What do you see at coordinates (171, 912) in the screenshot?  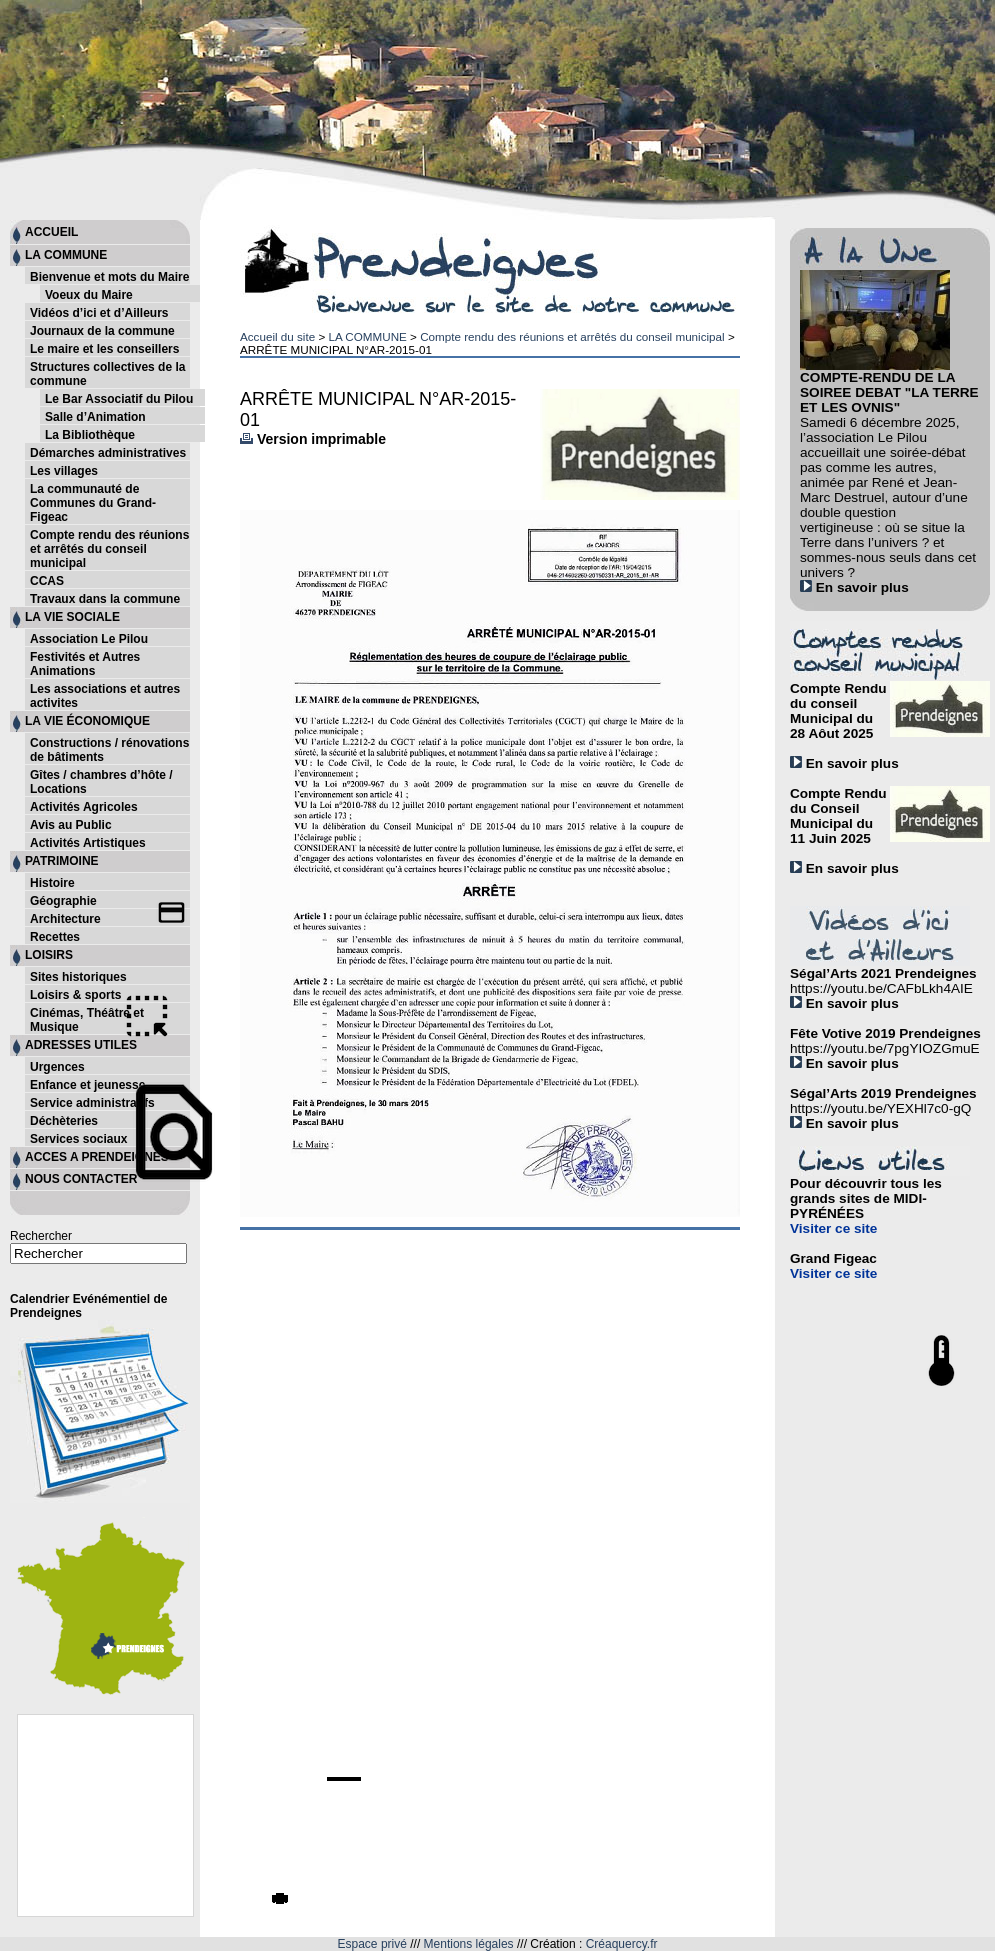 I see `access payment methods` at bounding box center [171, 912].